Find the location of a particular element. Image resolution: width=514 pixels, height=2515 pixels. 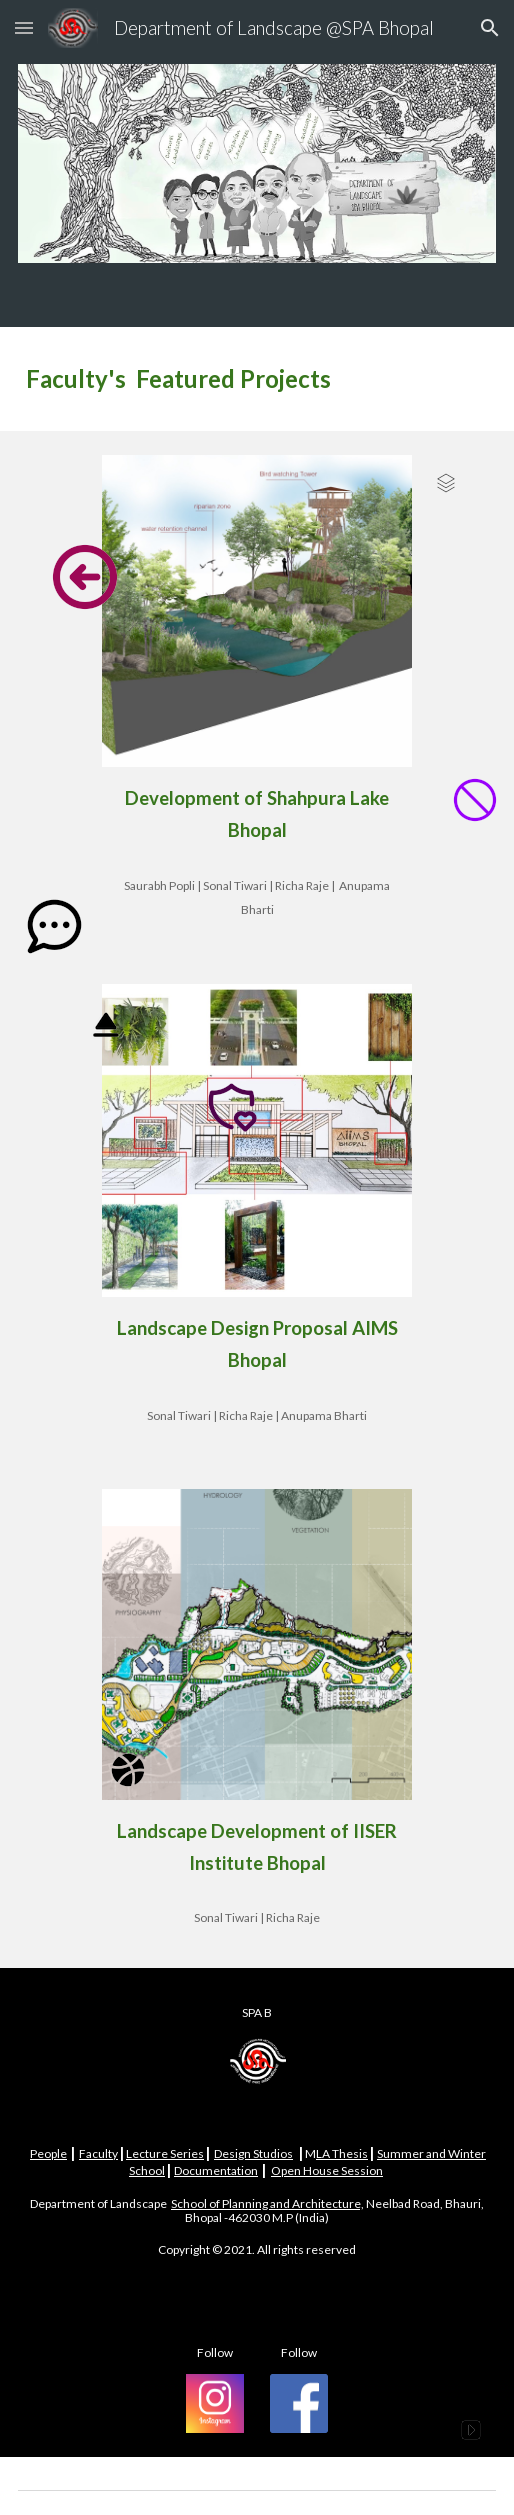

visit dribbble profile or portfolio is located at coordinates (128, 1770).